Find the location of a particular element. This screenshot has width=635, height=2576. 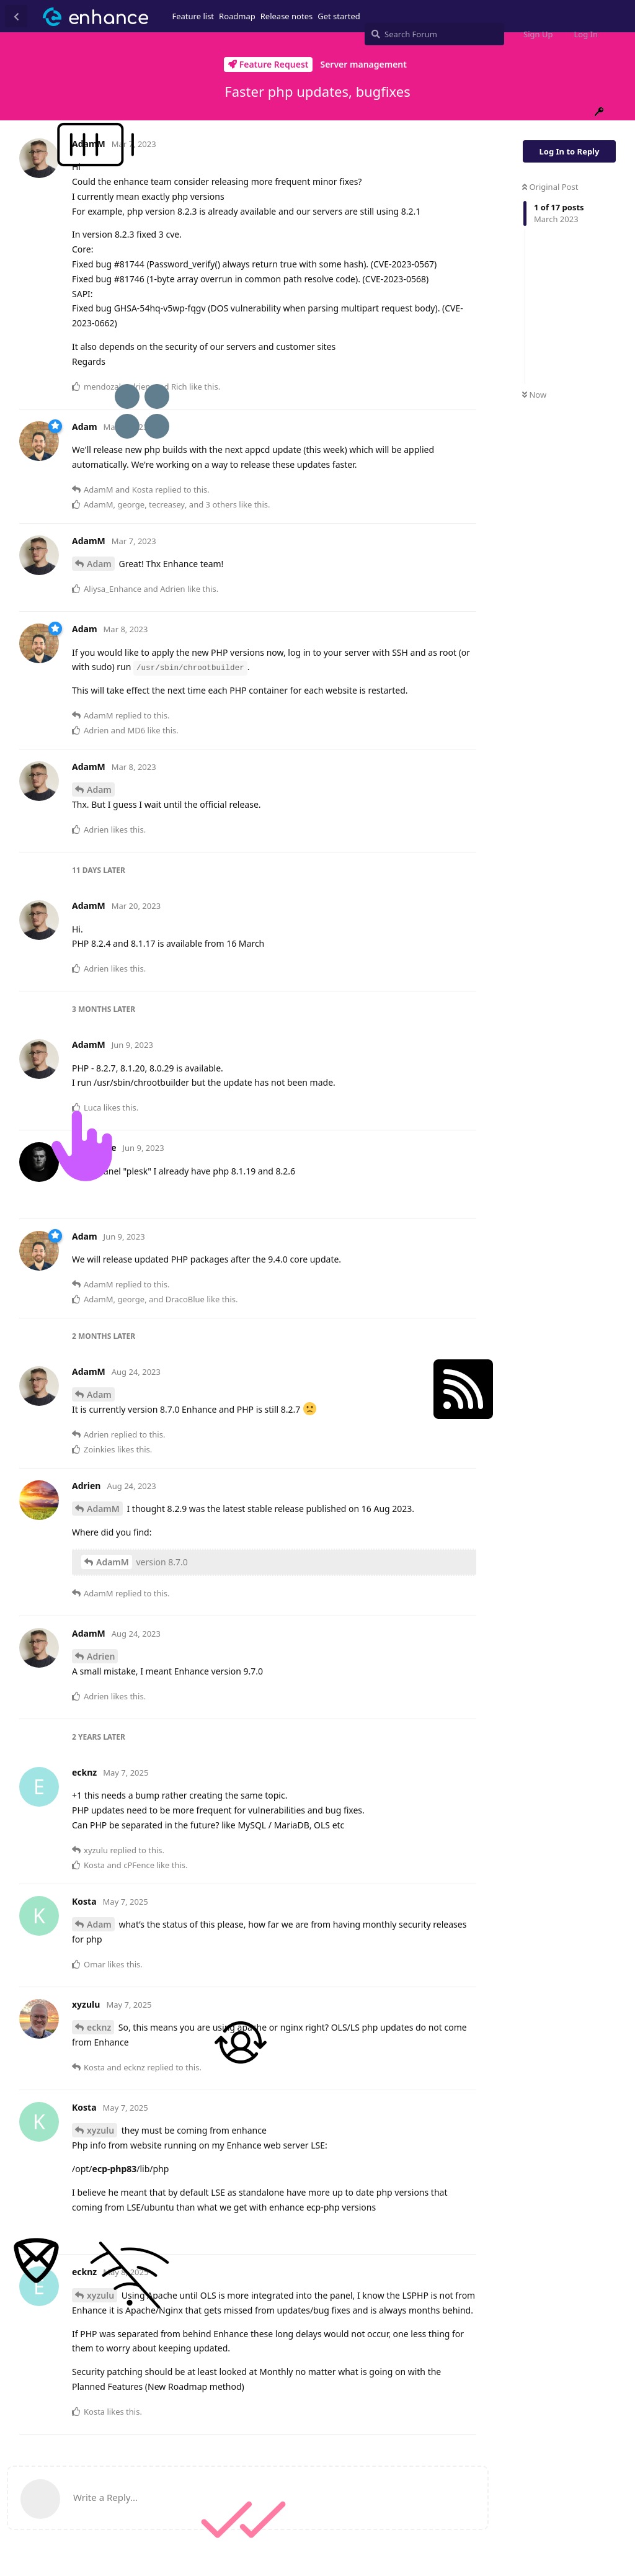

open ctemplar secure email service is located at coordinates (36, 2260).